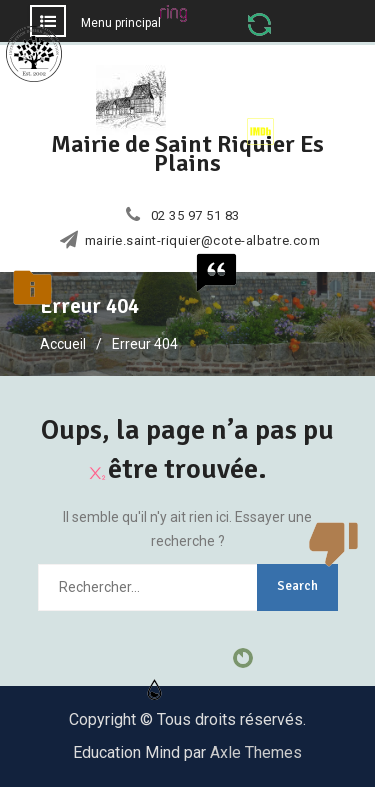 The height and width of the screenshot is (787, 375). Describe the element at coordinates (216, 271) in the screenshot. I see `view quoted messages` at that location.